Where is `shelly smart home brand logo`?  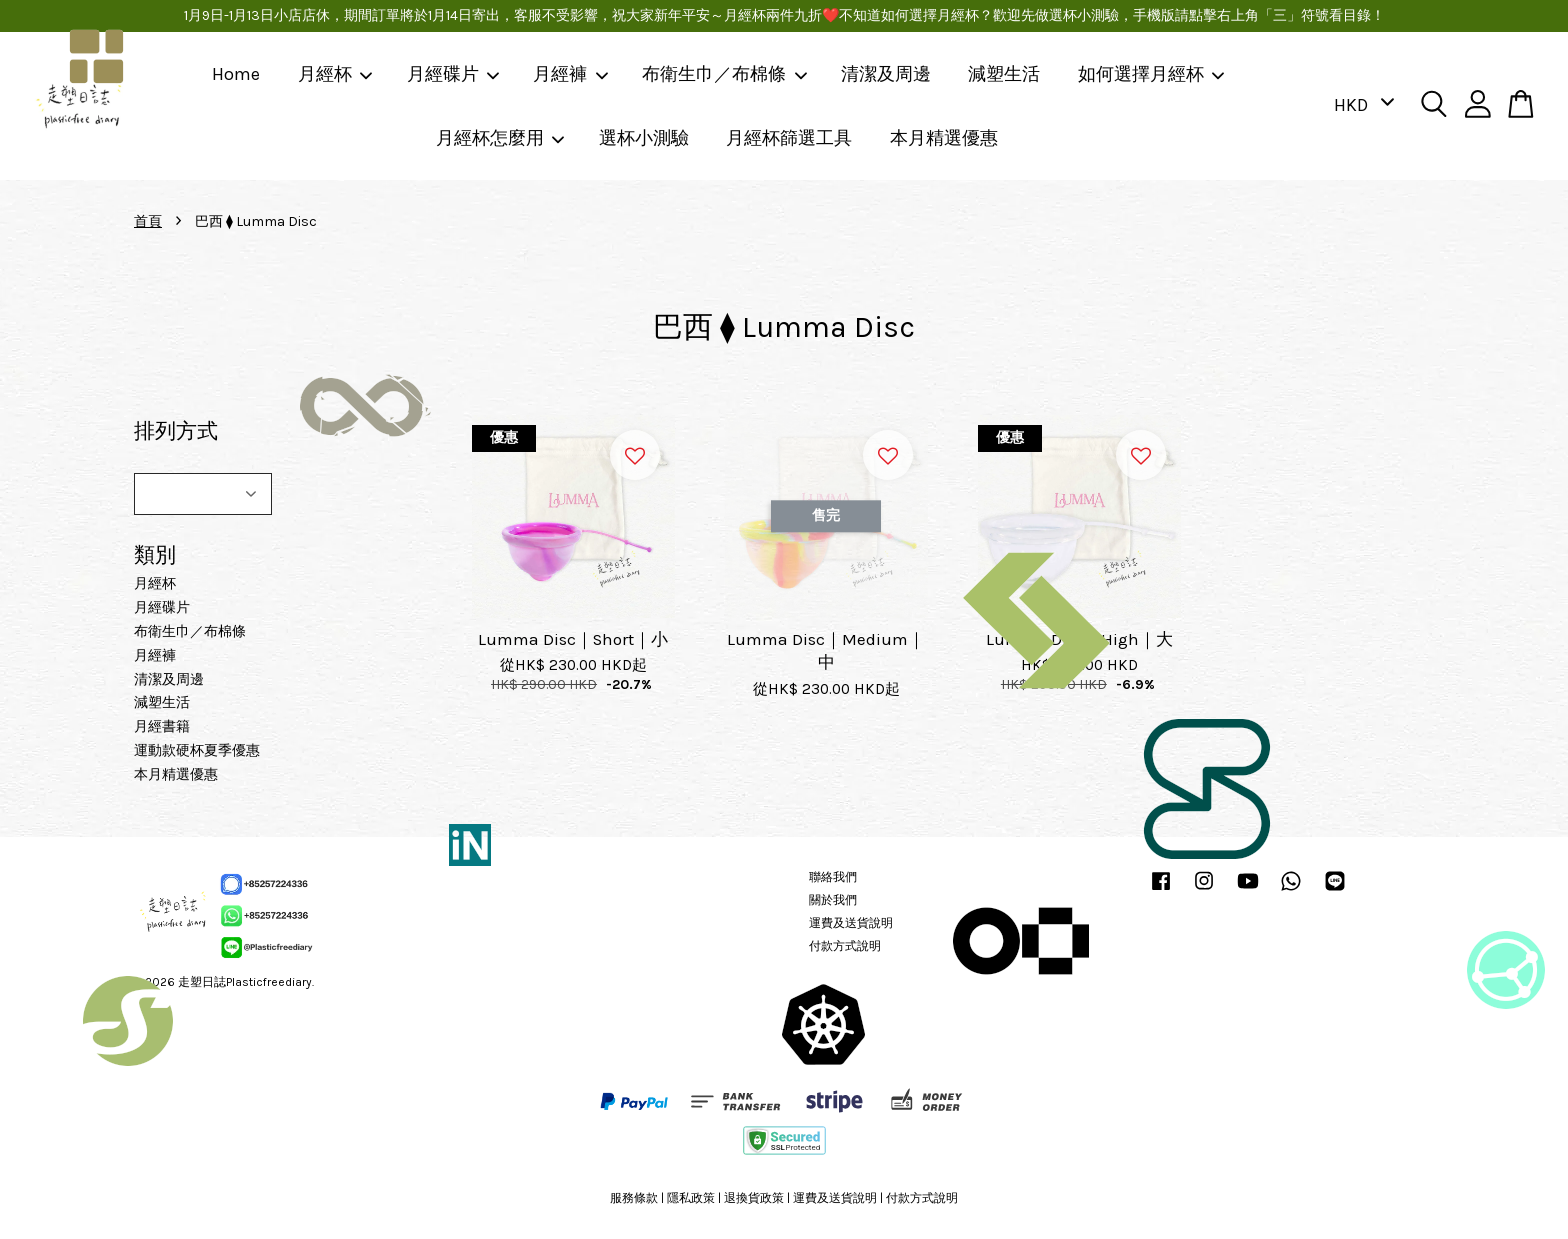
shelly smart home brand logo is located at coordinates (128, 1021).